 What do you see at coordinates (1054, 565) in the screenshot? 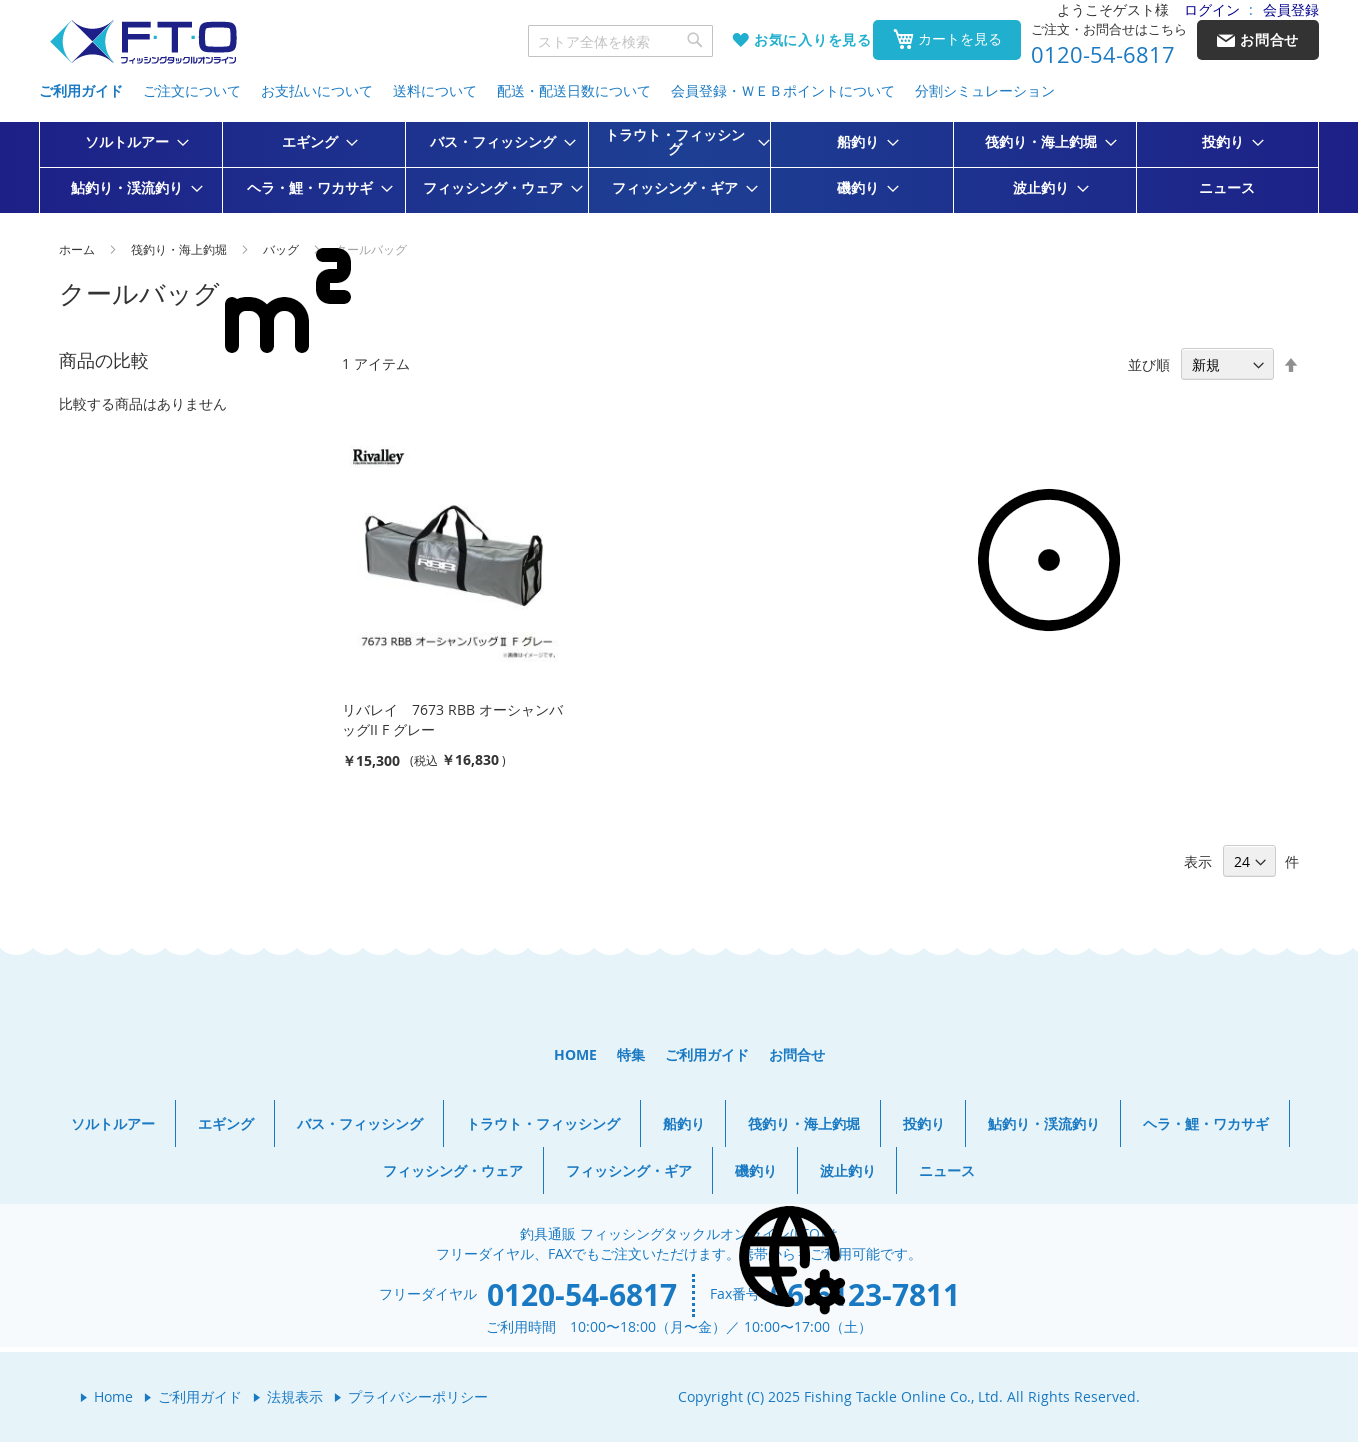
I see `view open issues or bugs` at bounding box center [1054, 565].